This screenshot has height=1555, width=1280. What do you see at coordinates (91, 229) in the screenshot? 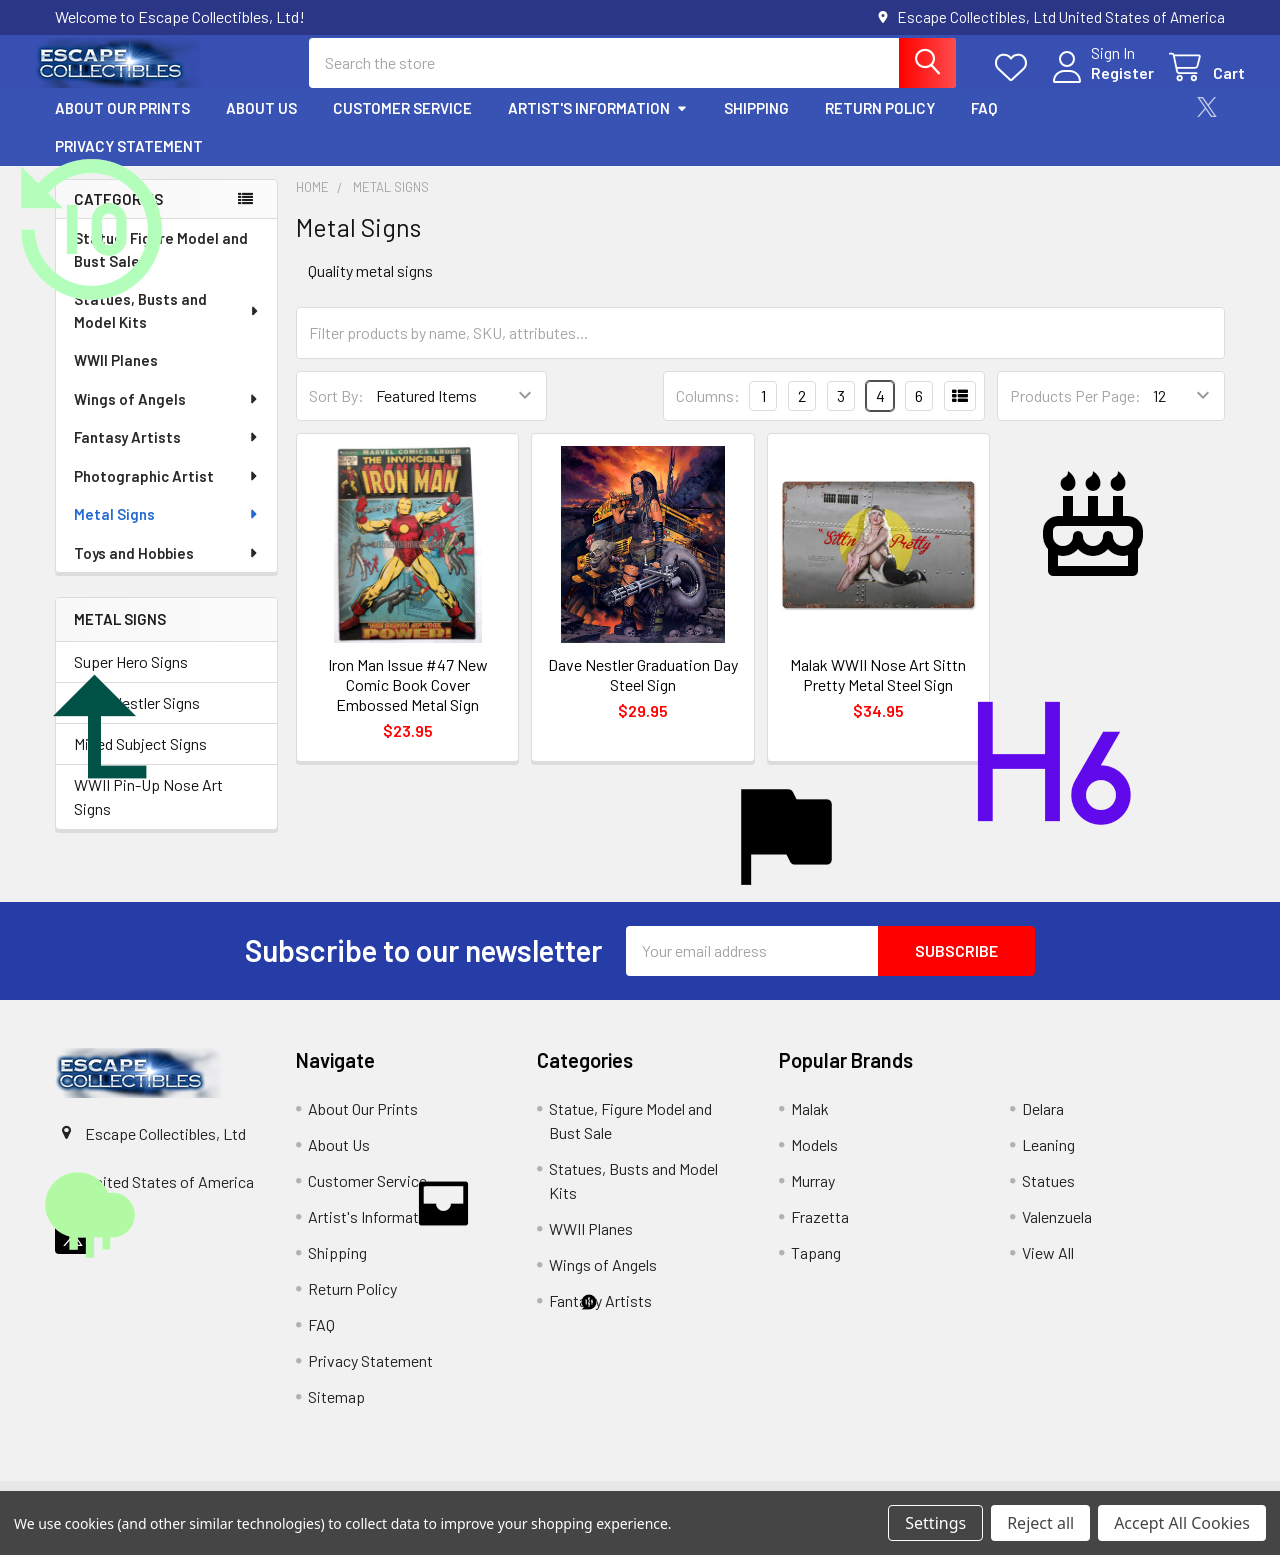
I see `skip back 10 seconds in media playback` at bounding box center [91, 229].